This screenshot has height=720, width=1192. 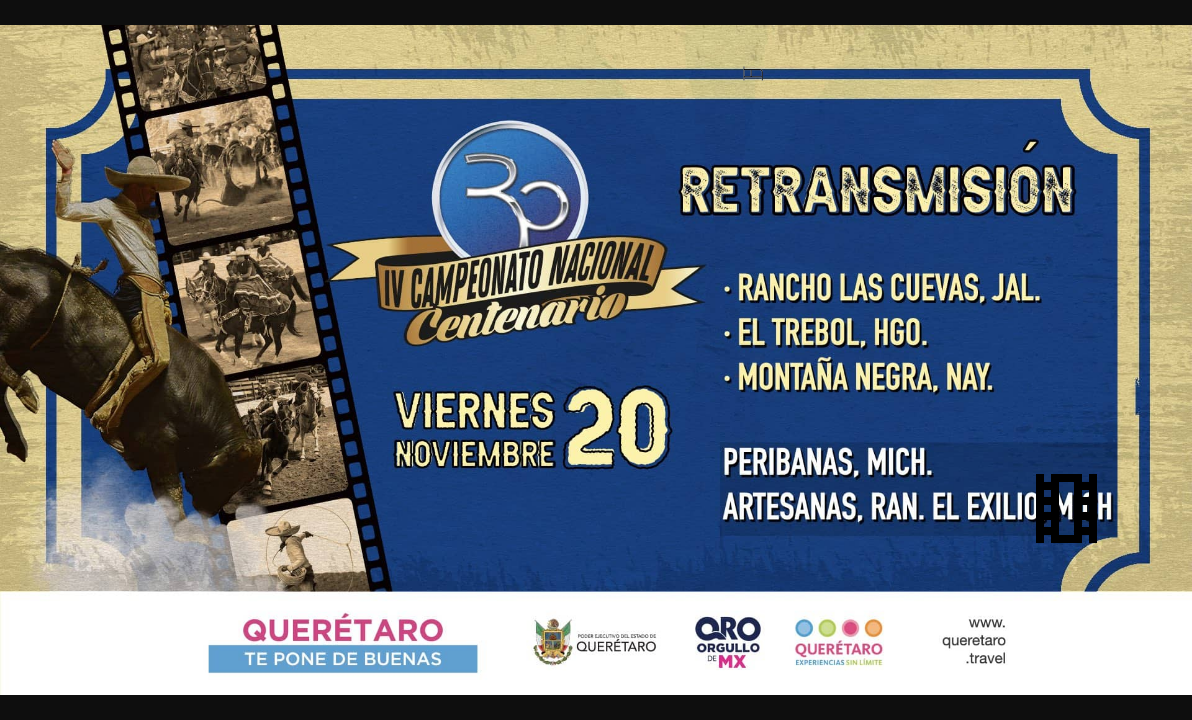 I want to click on access movies or video content, so click(x=1066, y=508).